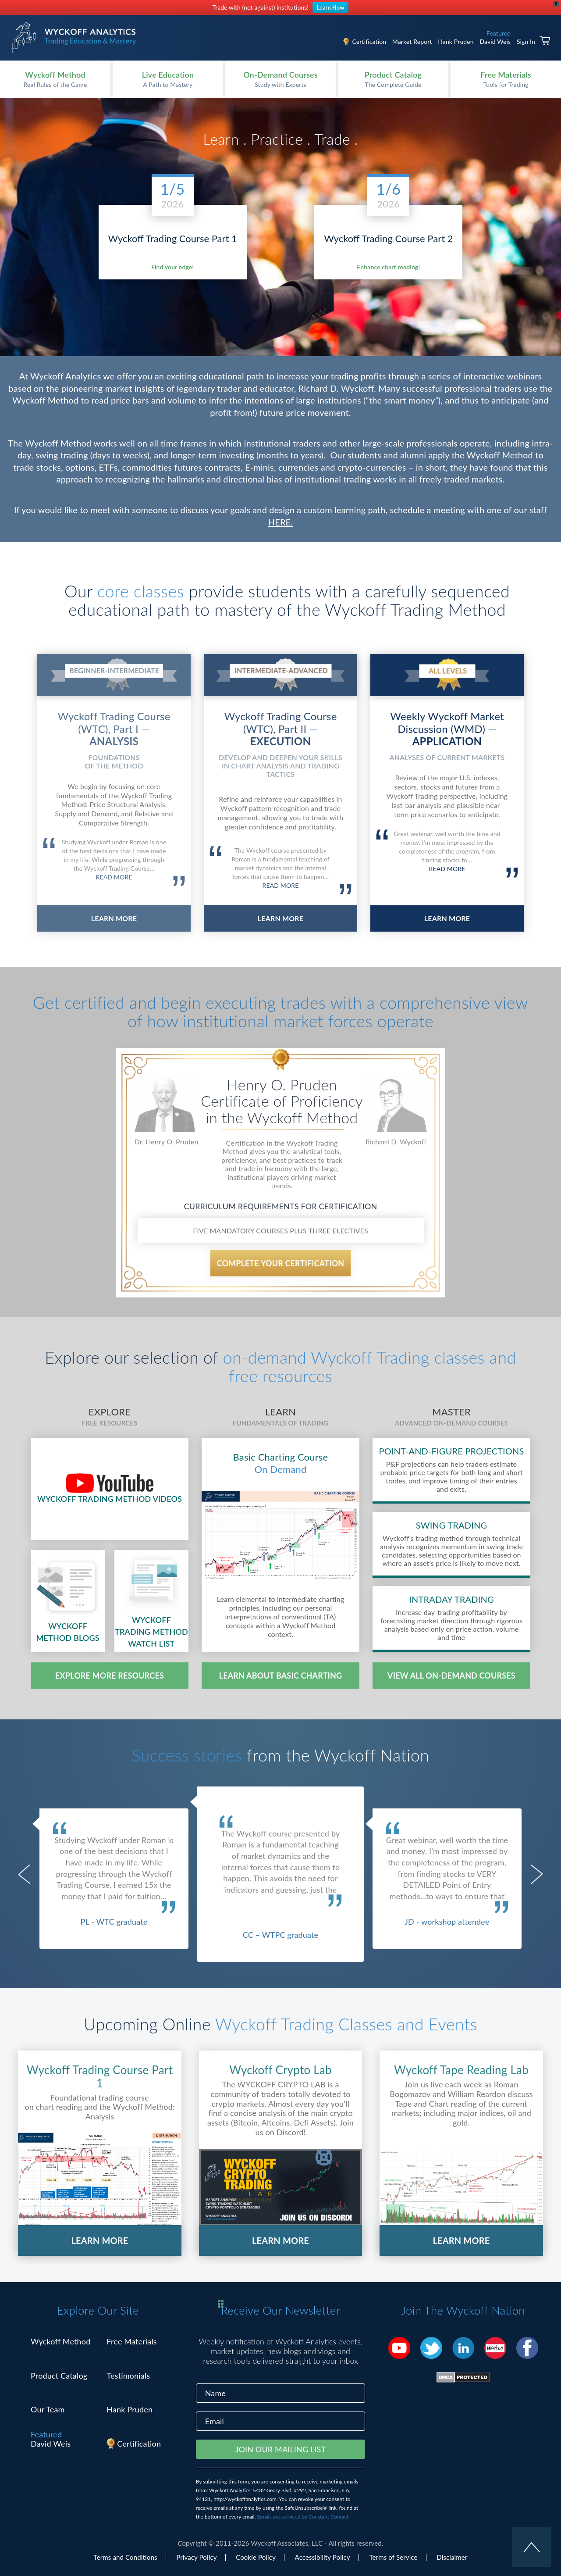  What do you see at coordinates (324, 2157) in the screenshot?
I see `access help or support` at bounding box center [324, 2157].